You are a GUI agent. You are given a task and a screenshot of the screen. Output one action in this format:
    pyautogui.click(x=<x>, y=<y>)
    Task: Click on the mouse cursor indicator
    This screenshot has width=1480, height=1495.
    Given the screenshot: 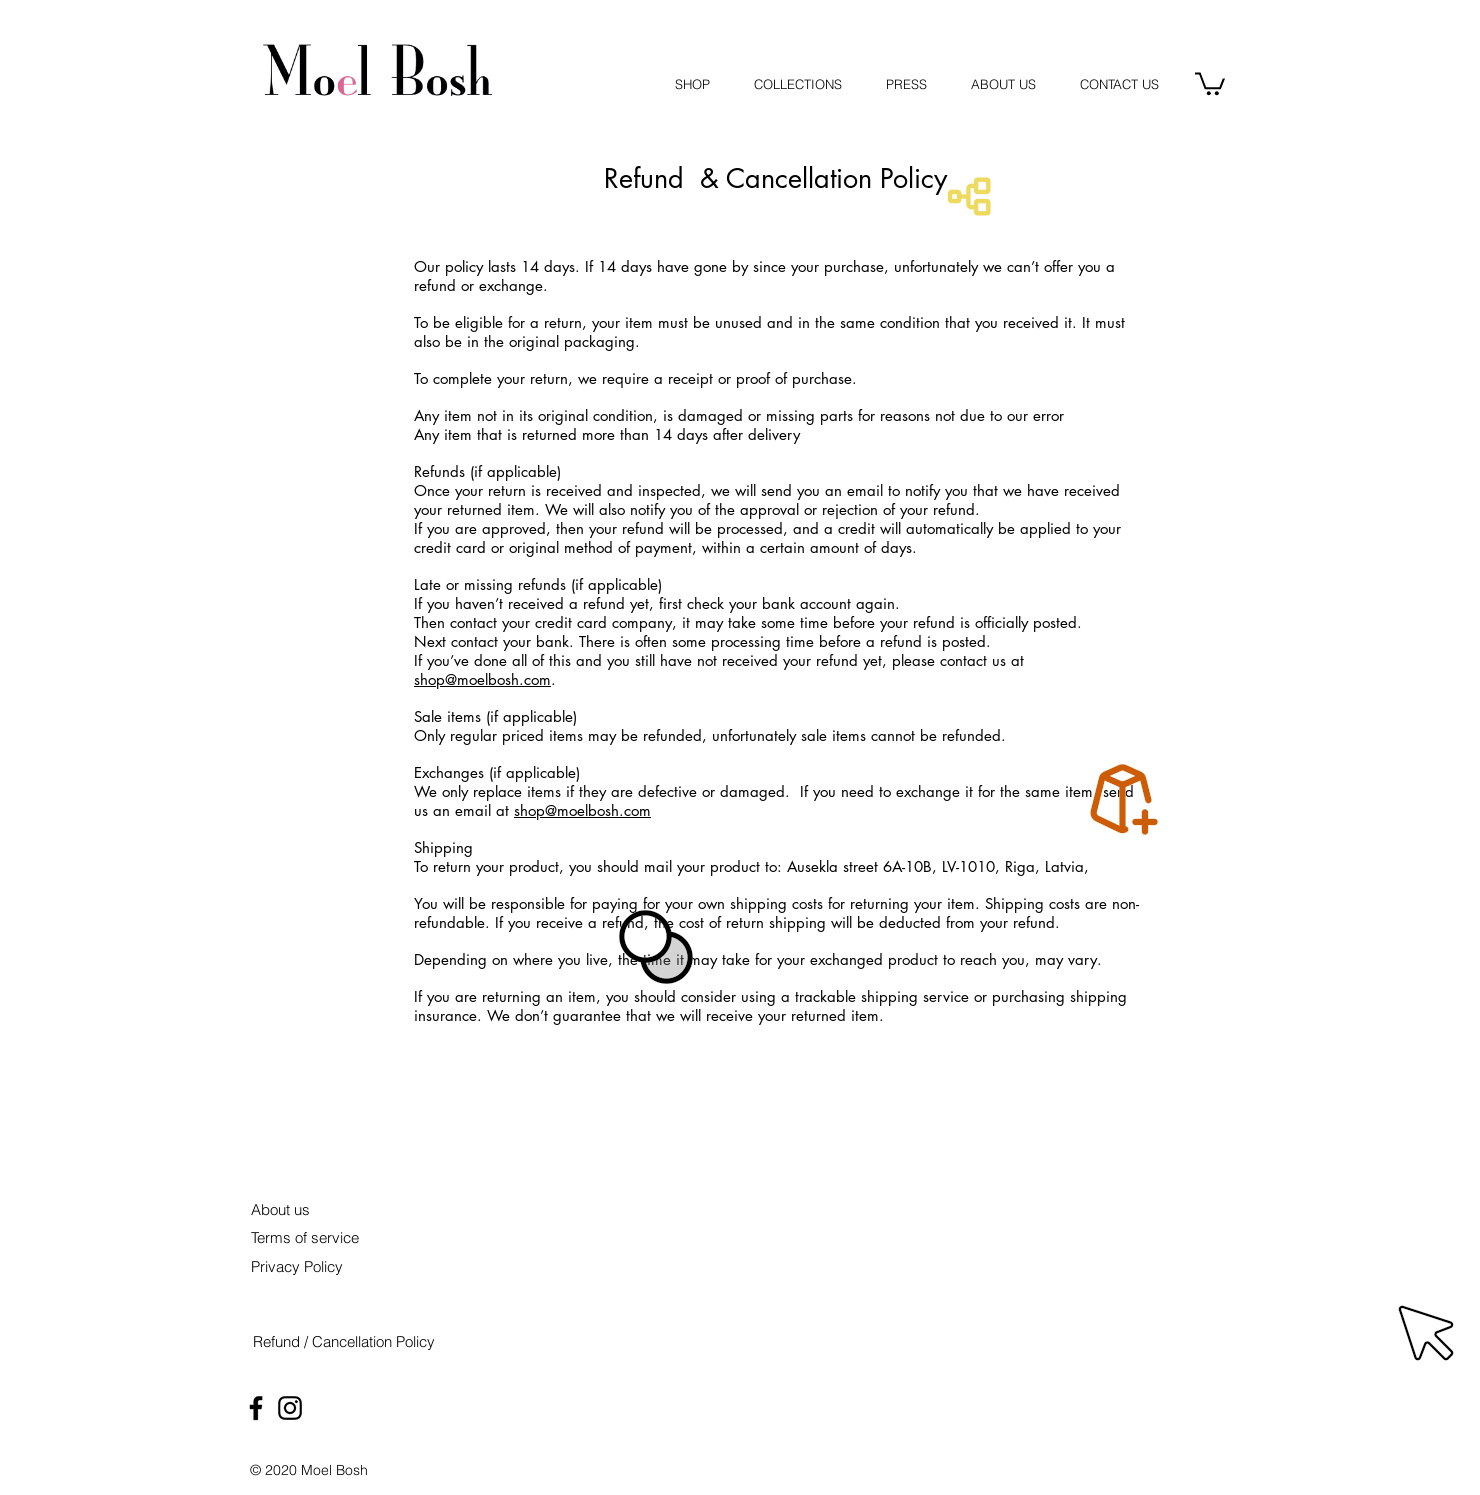 What is the action you would take?
    pyautogui.click(x=1426, y=1333)
    